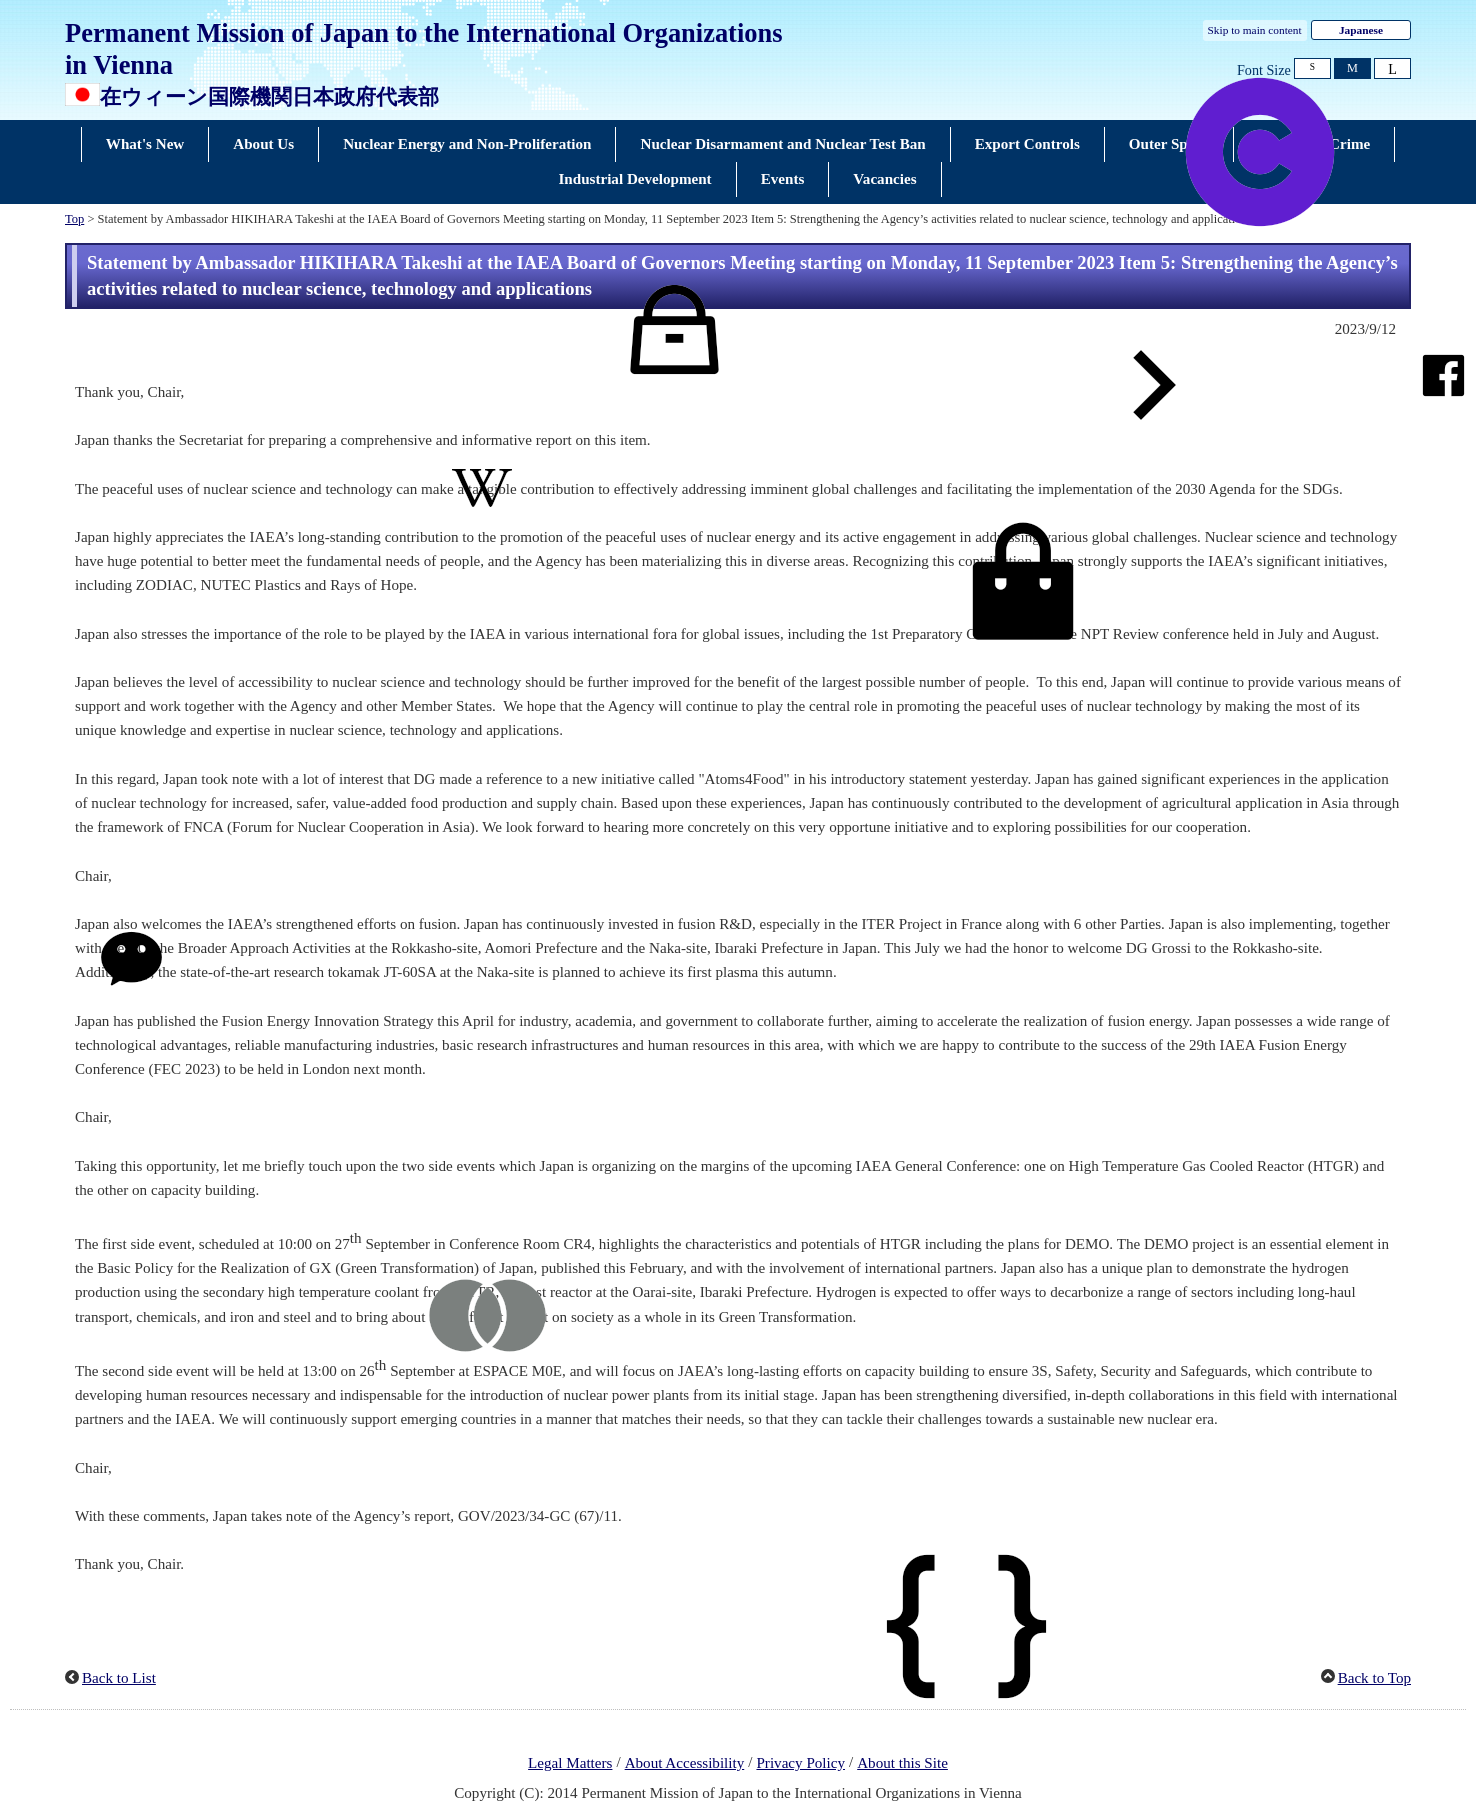  Describe the element at coordinates (1443, 375) in the screenshot. I see `open facebook app` at that location.